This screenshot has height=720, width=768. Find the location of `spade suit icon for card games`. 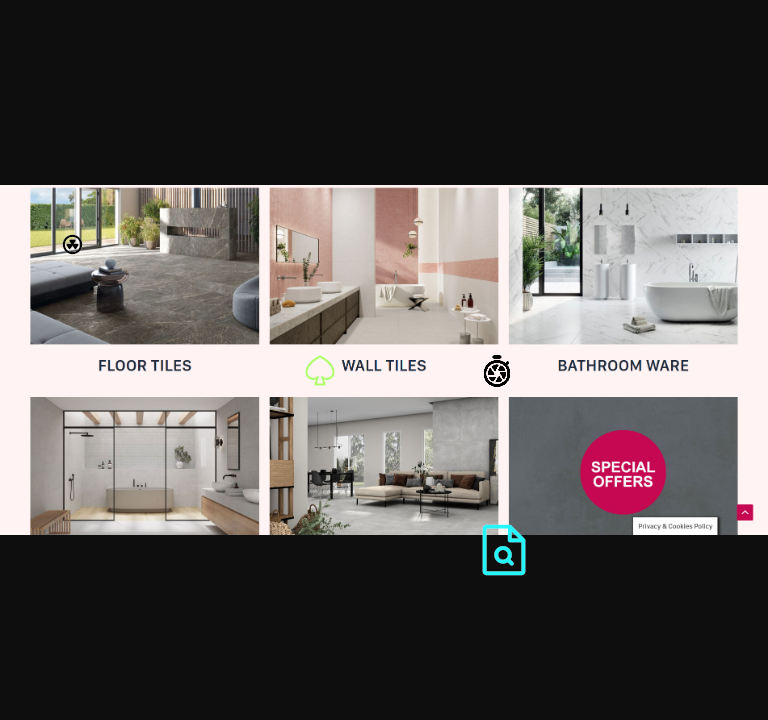

spade suit icon for card games is located at coordinates (320, 371).